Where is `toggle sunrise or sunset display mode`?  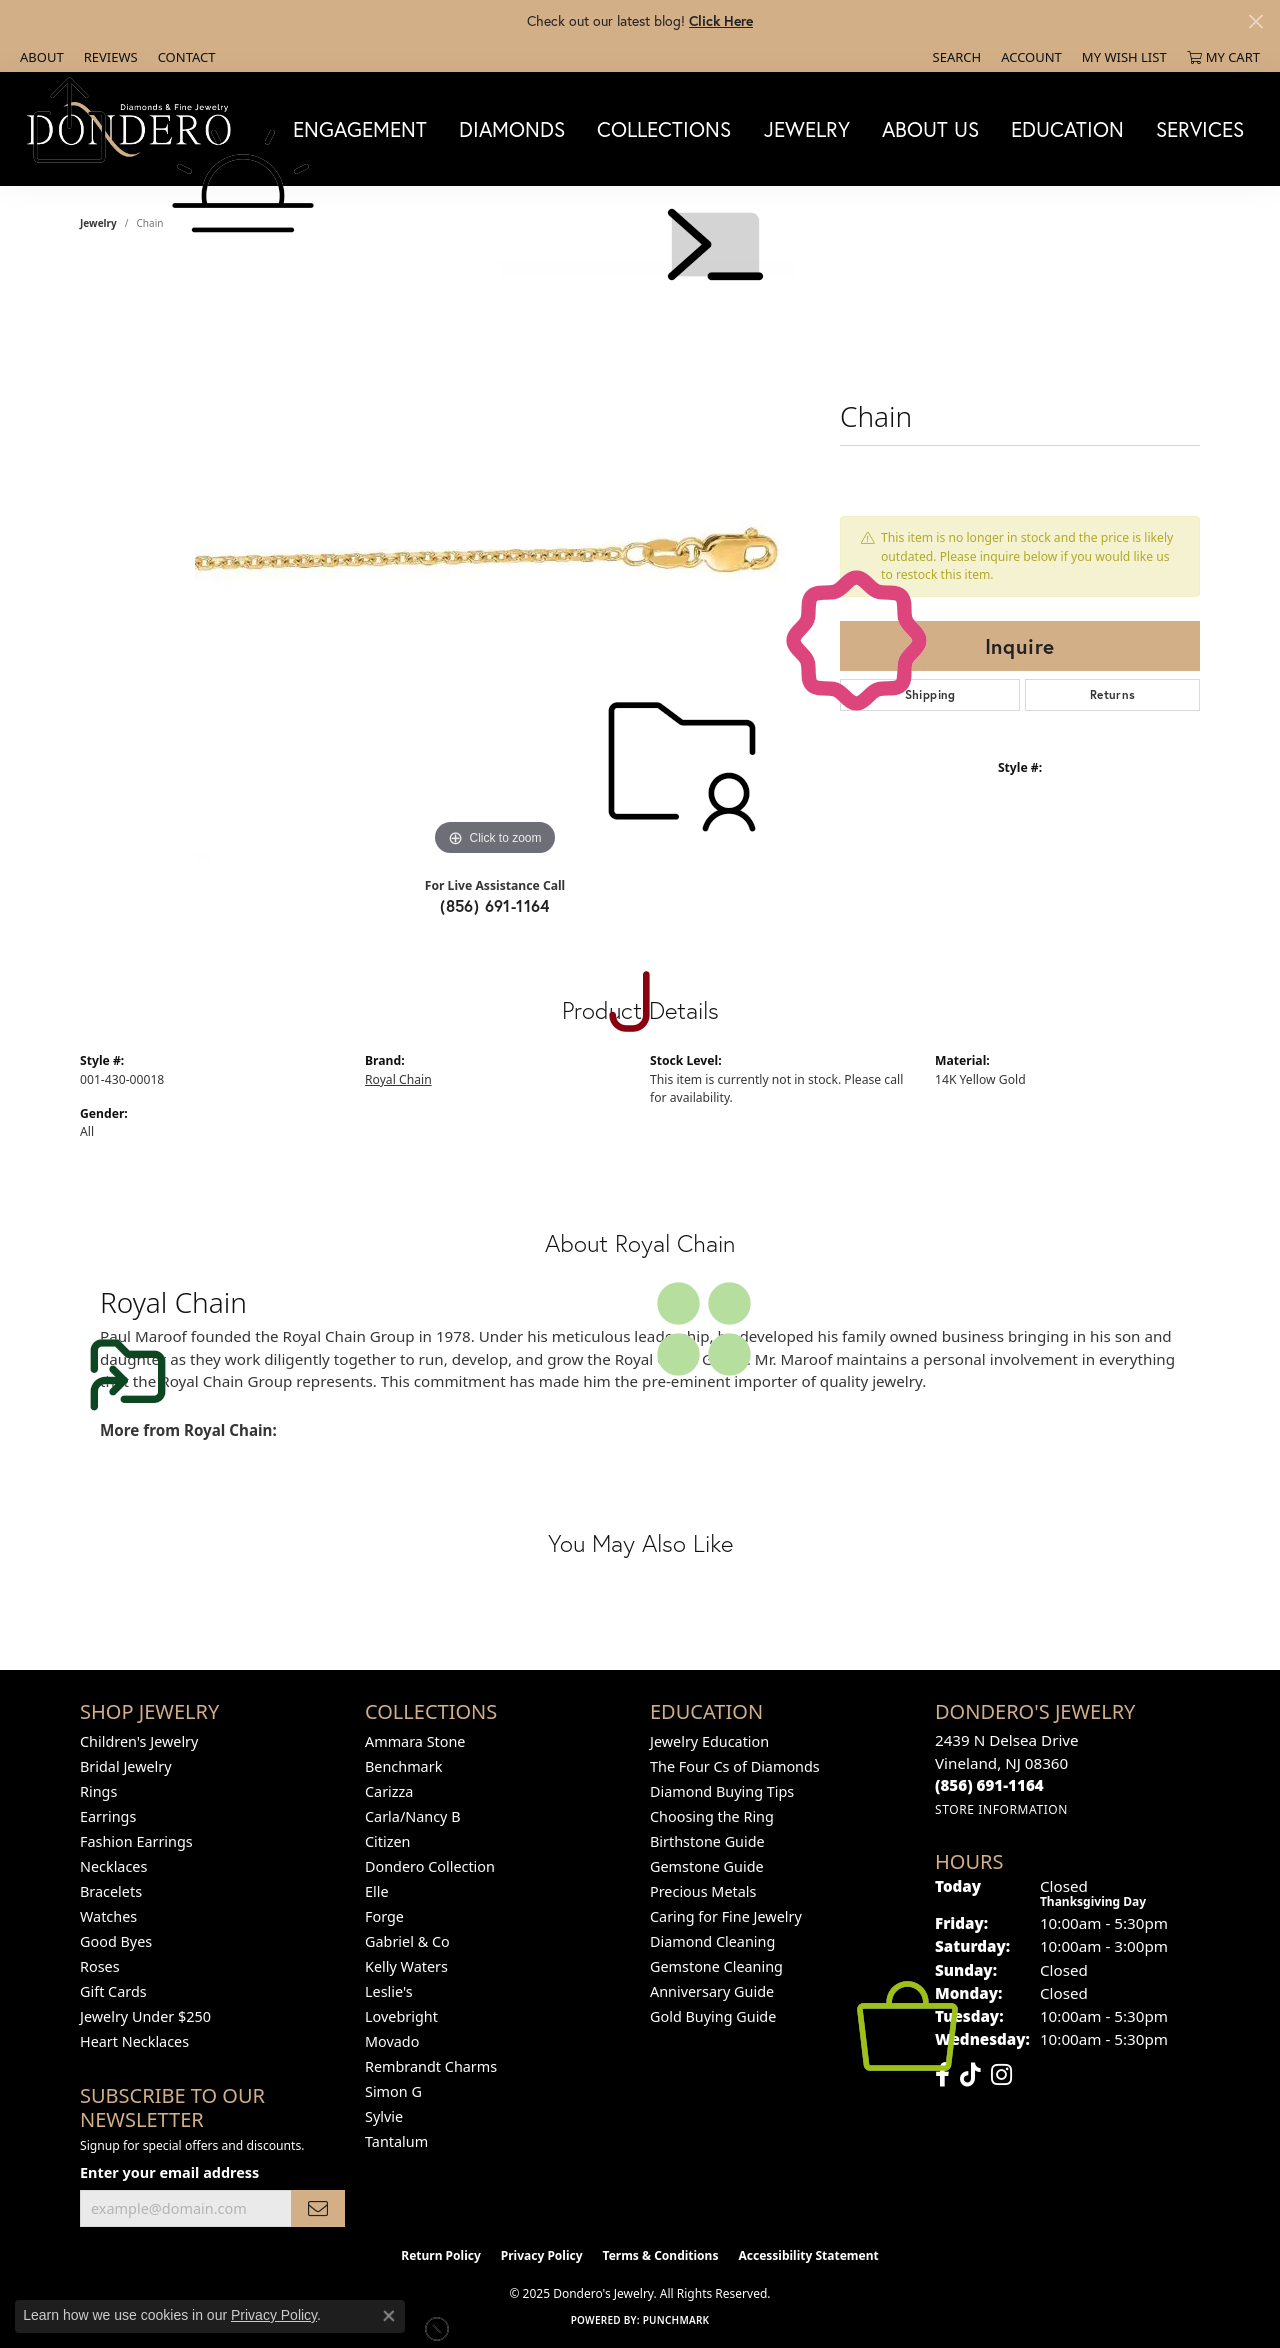
toggle sunrise or sunset display mode is located at coordinates (243, 186).